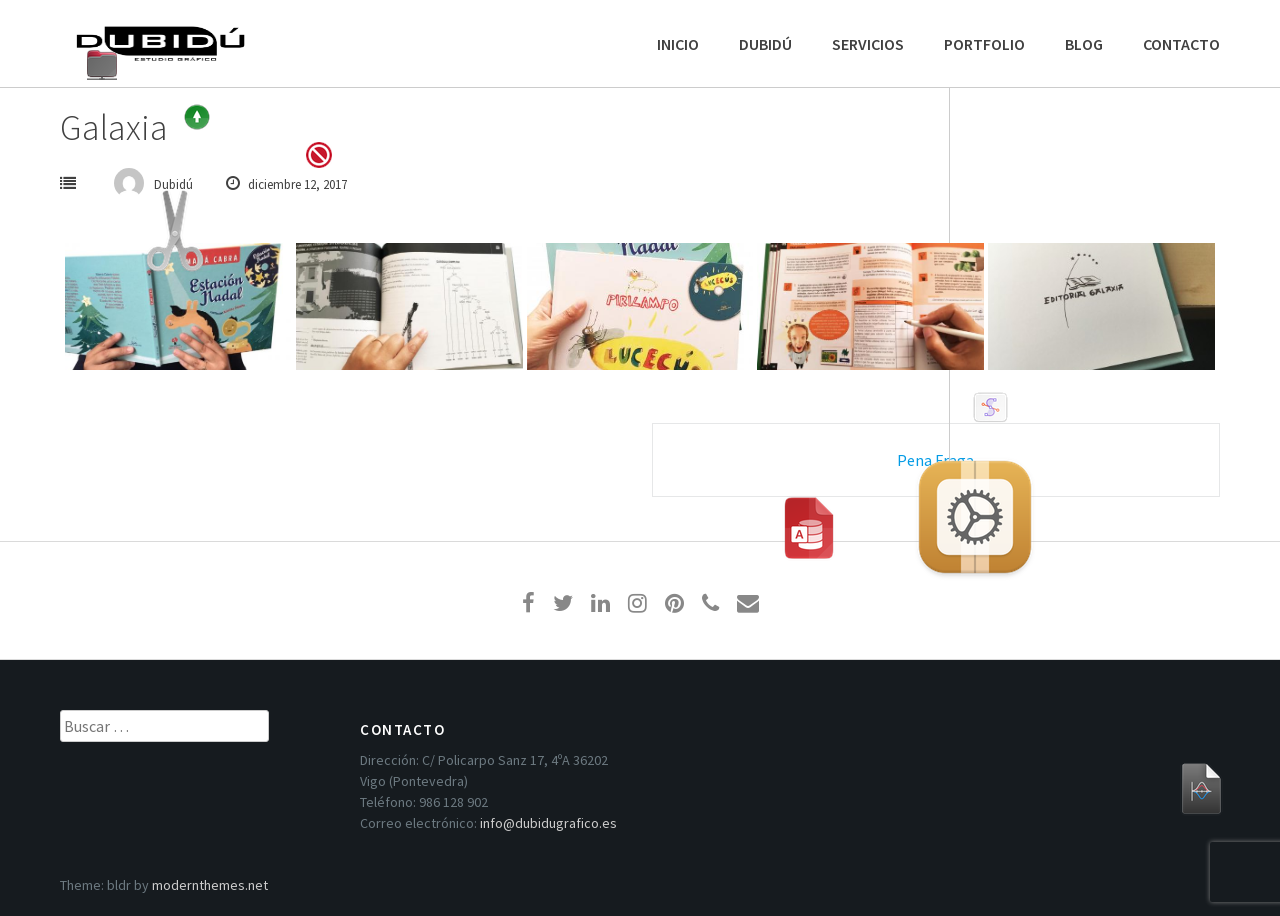  Describe the element at coordinates (102, 65) in the screenshot. I see `access a remote or network folder` at that location.